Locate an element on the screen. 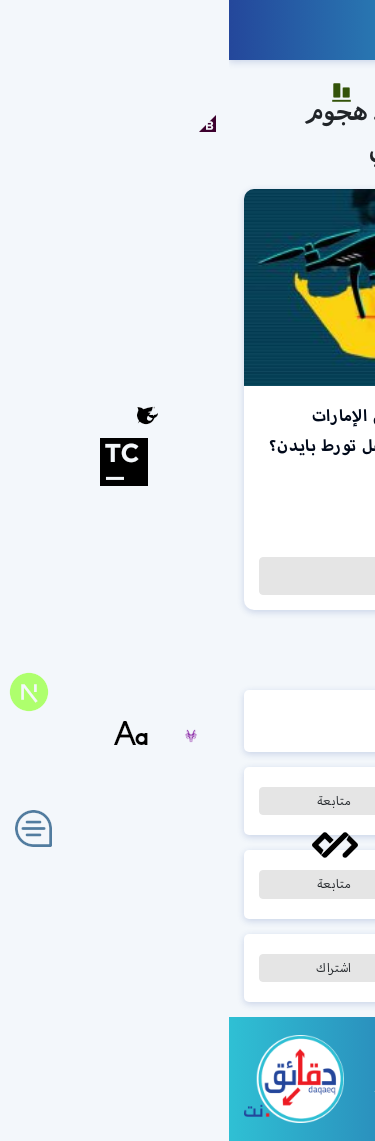 The width and height of the screenshot is (375, 1141). open daily.dev app is located at coordinates (335, 845).